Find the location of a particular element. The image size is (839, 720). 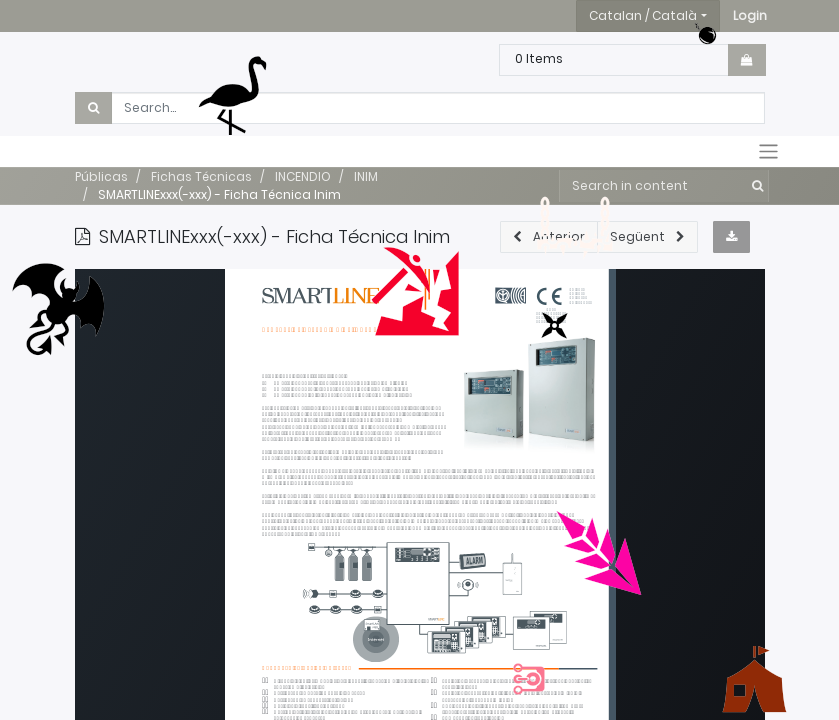

access connection or node settings is located at coordinates (529, 679).